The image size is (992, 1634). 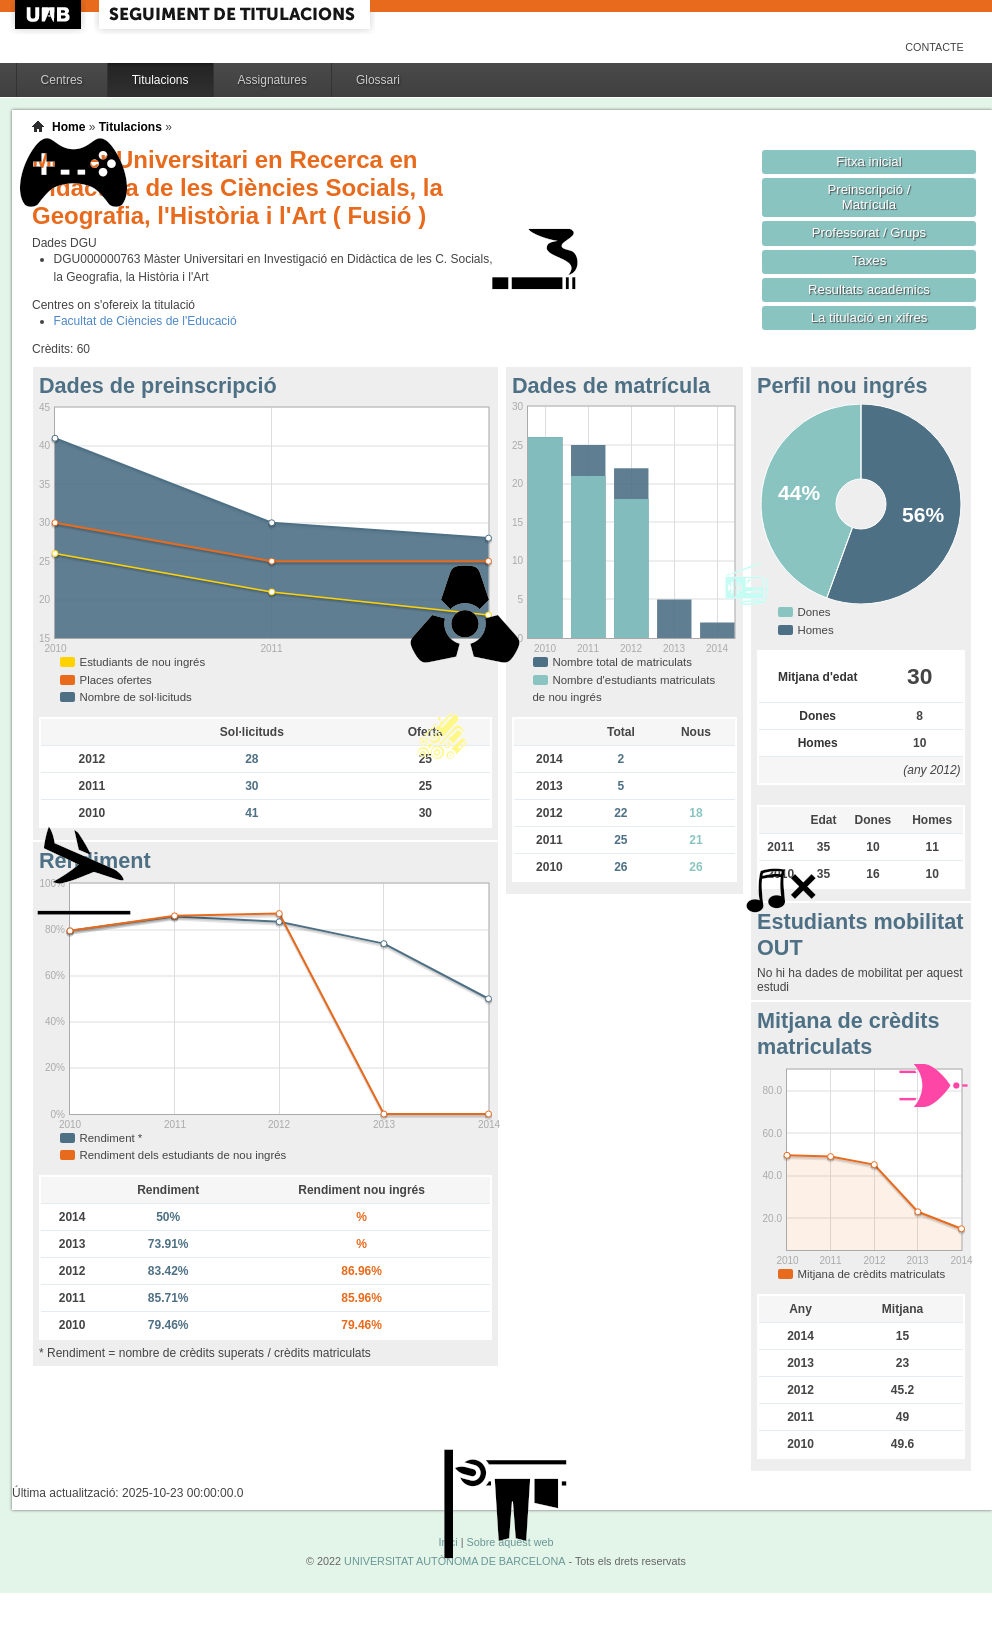 What do you see at coordinates (782, 886) in the screenshot?
I see `mute music or audio` at bounding box center [782, 886].